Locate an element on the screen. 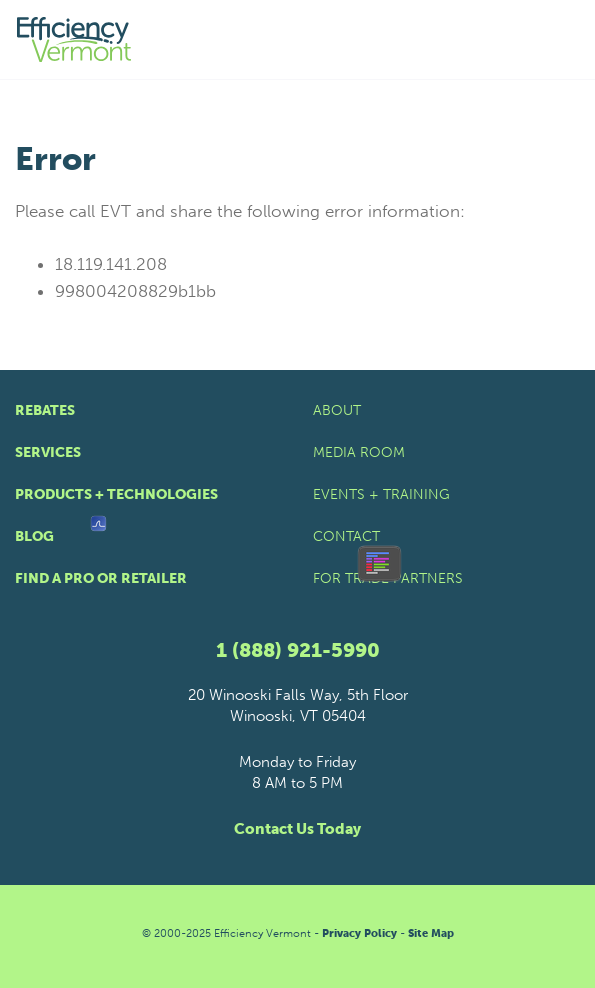  open wireshark network protocol analyzer is located at coordinates (98, 523).